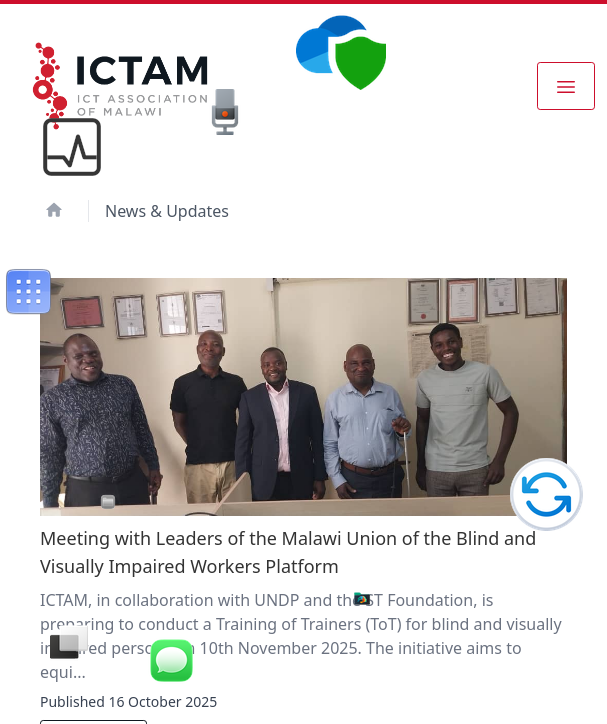  What do you see at coordinates (341, 45) in the screenshot?
I see `OneDrive file protected by cloud security` at bounding box center [341, 45].